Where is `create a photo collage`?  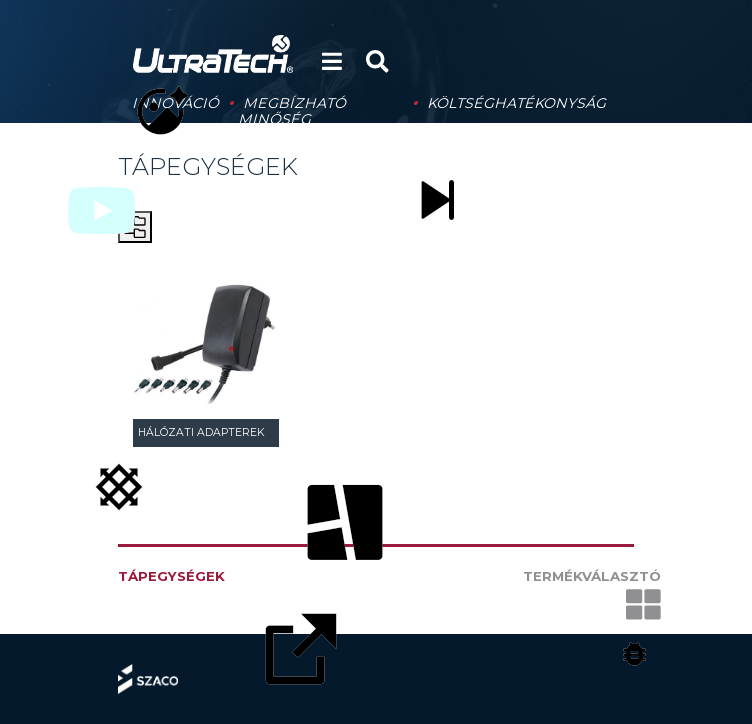
create a photo collage is located at coordinates (345, 522).